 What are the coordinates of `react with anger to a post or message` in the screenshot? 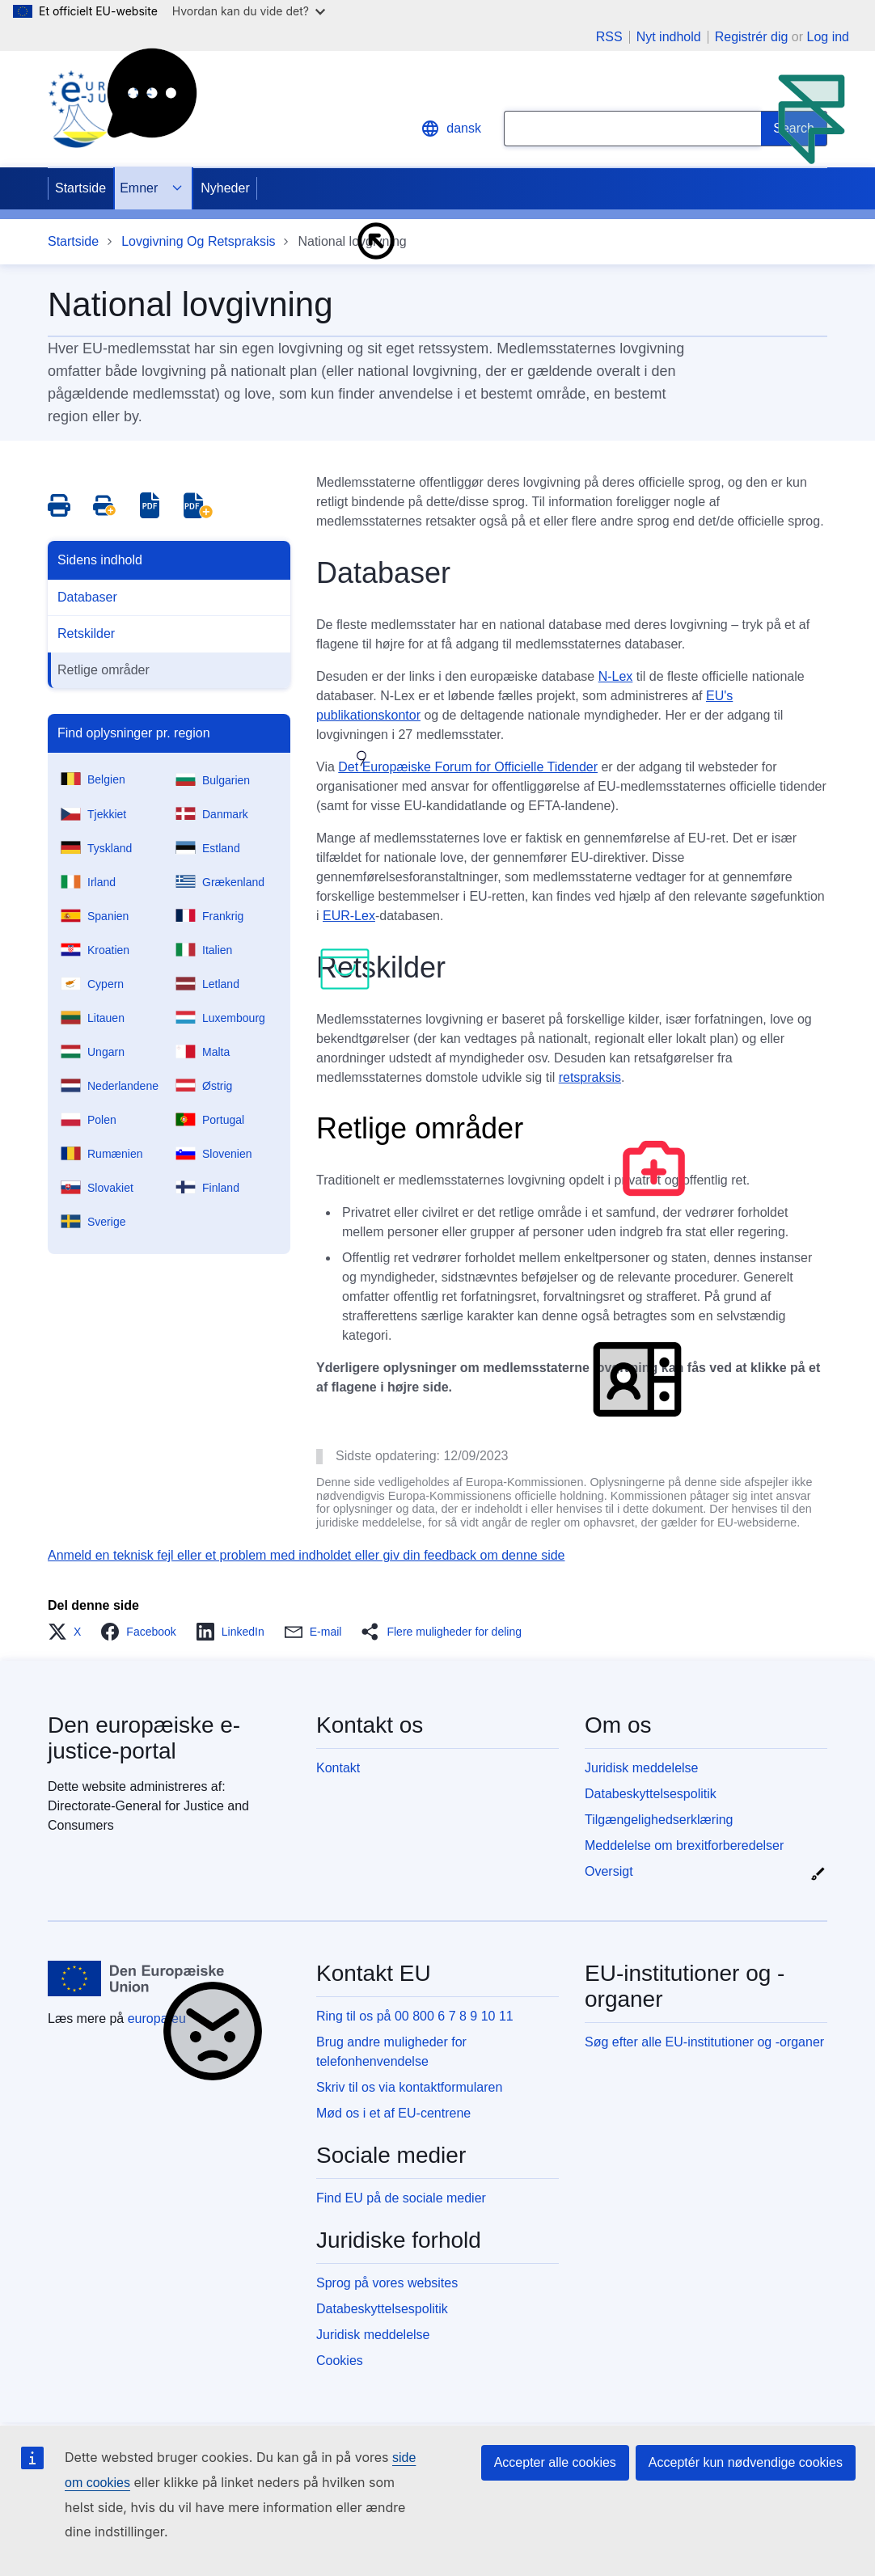 It's located at (213, 2031).